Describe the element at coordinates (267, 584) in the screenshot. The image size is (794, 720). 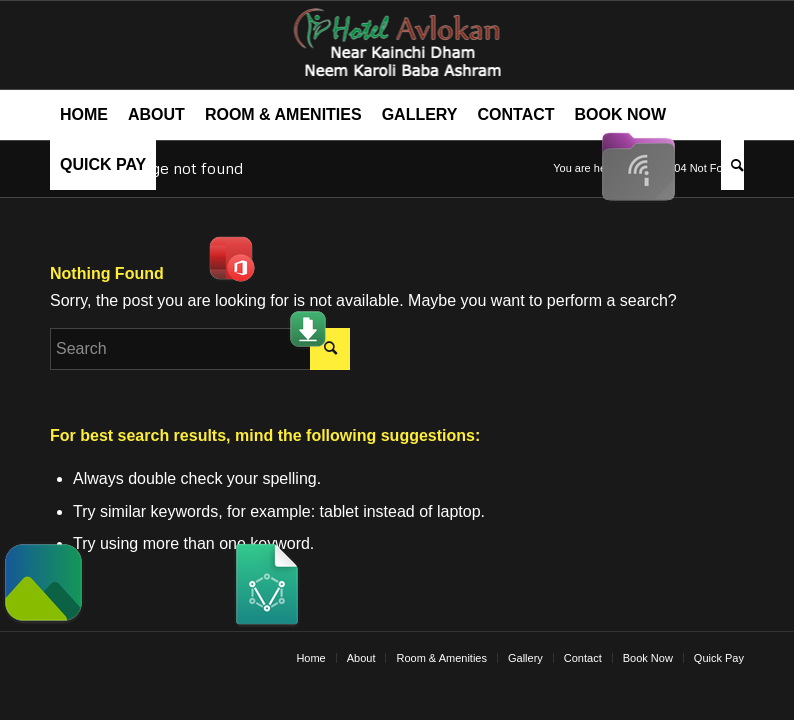
I see `a vector graphics file` at that location.